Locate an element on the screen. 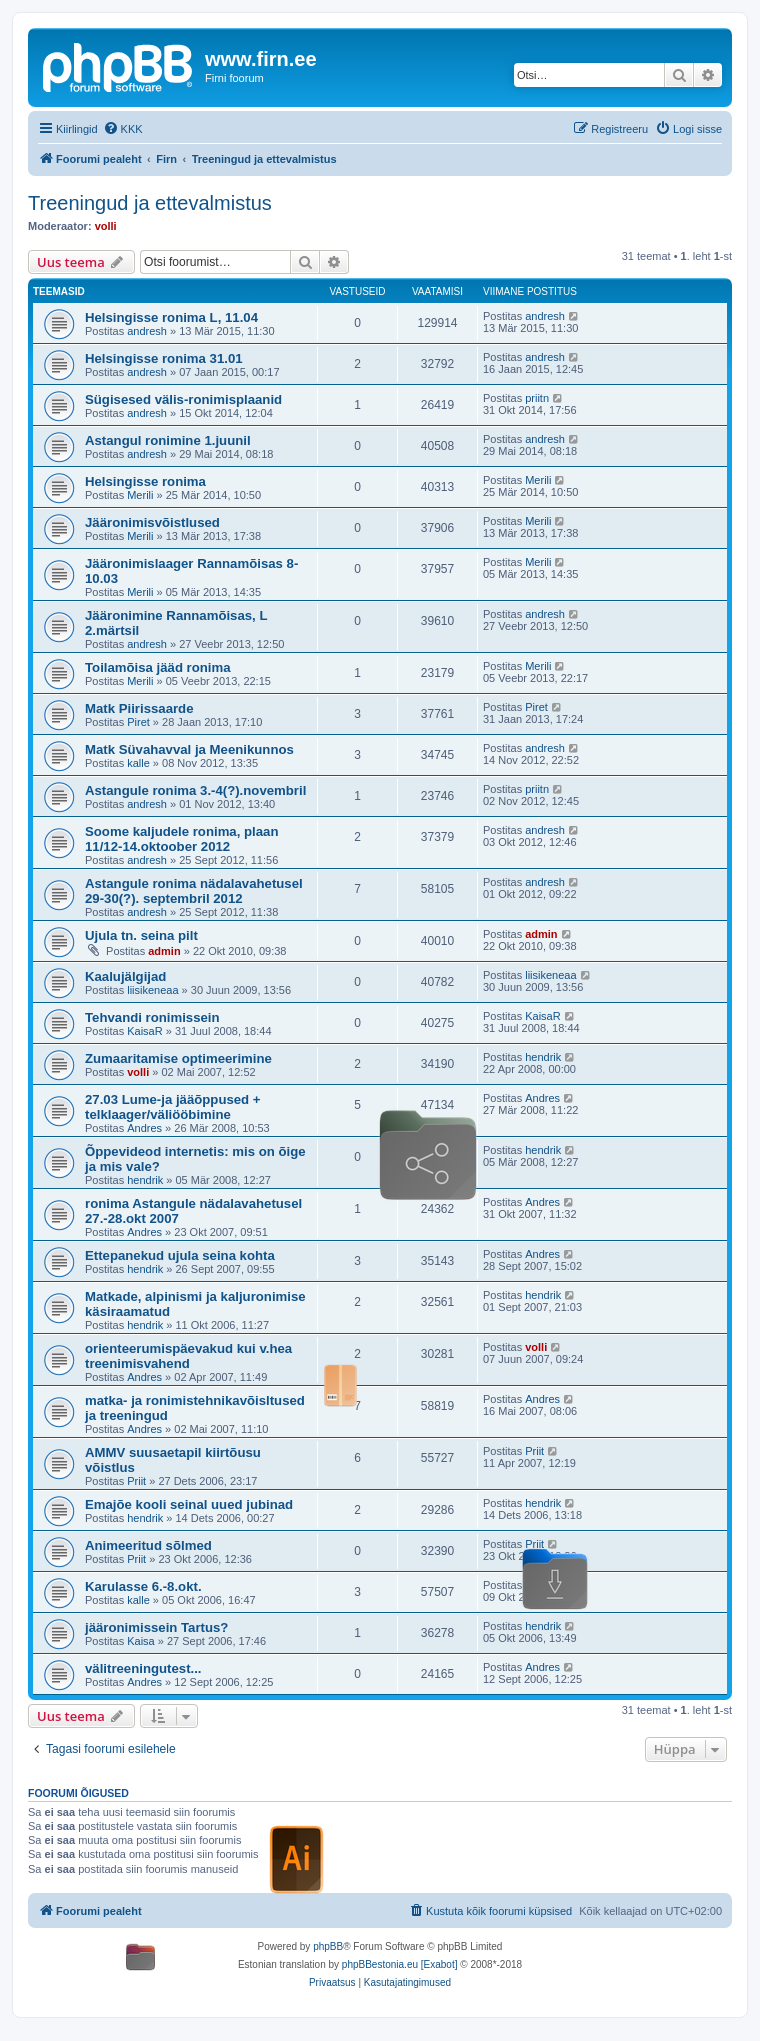  open downloads folder is located at coordinates (555, 1579).